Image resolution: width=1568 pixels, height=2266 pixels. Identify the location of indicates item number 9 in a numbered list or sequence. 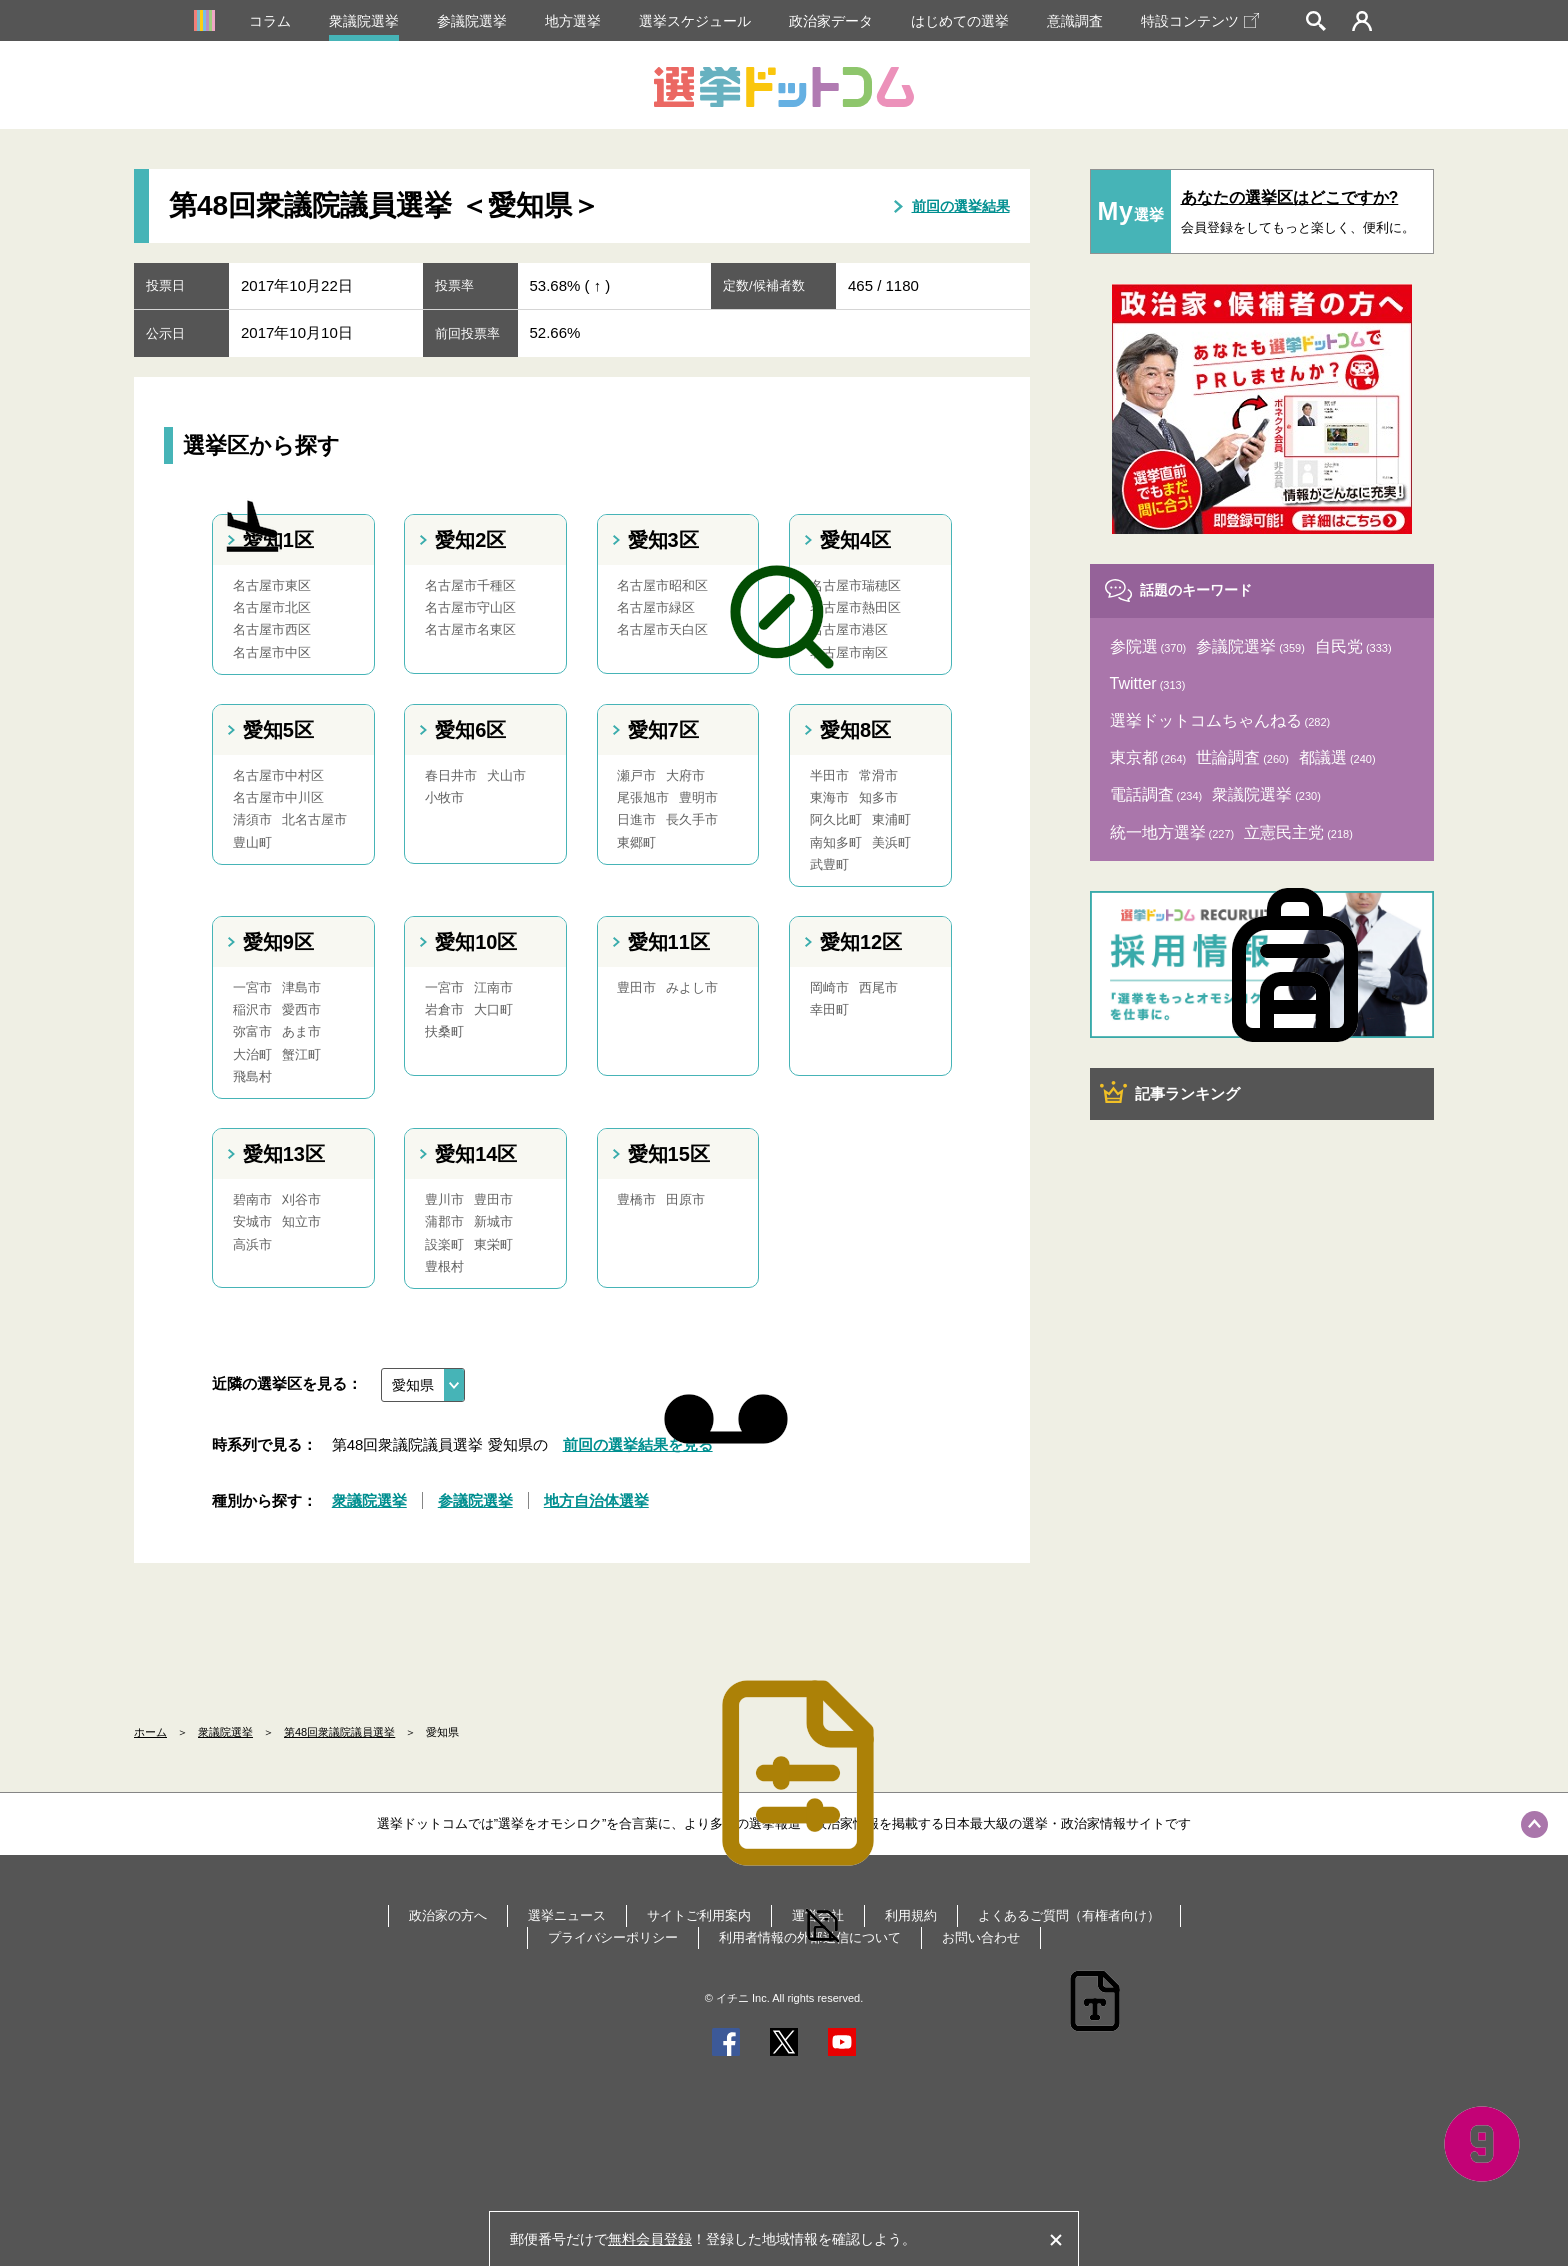
(1482, 2144).